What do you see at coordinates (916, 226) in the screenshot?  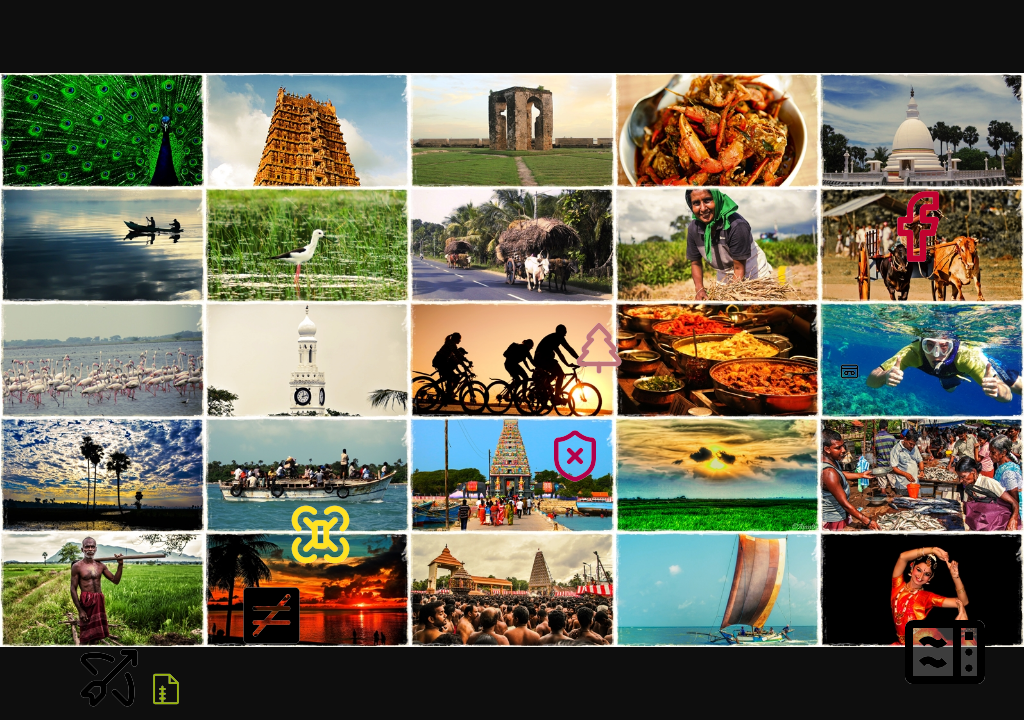 I see `open Facebook app` at bounding box center [916, 226].